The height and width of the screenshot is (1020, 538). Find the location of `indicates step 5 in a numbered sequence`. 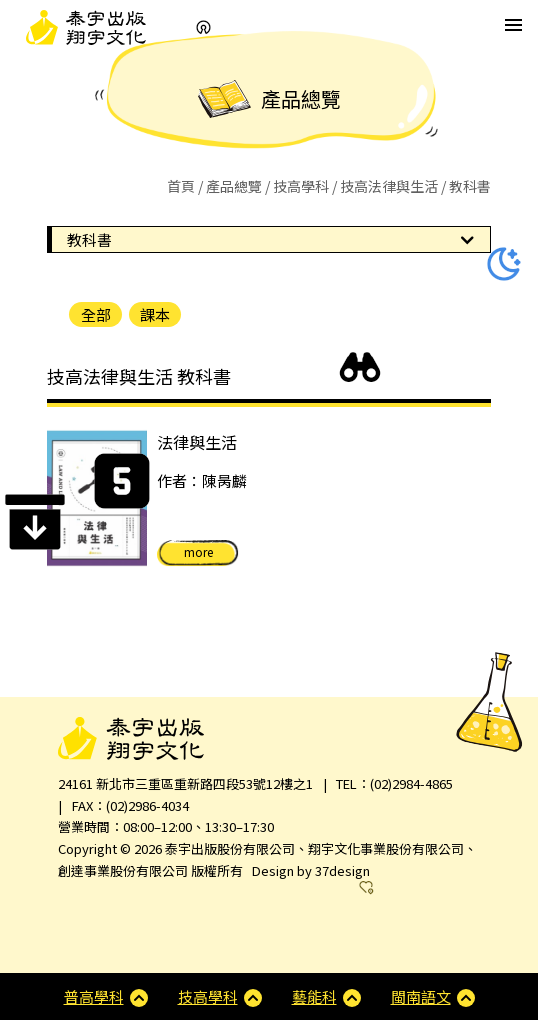

indicates step 5 in a numbered sequence is located at coordinates (122, 481).